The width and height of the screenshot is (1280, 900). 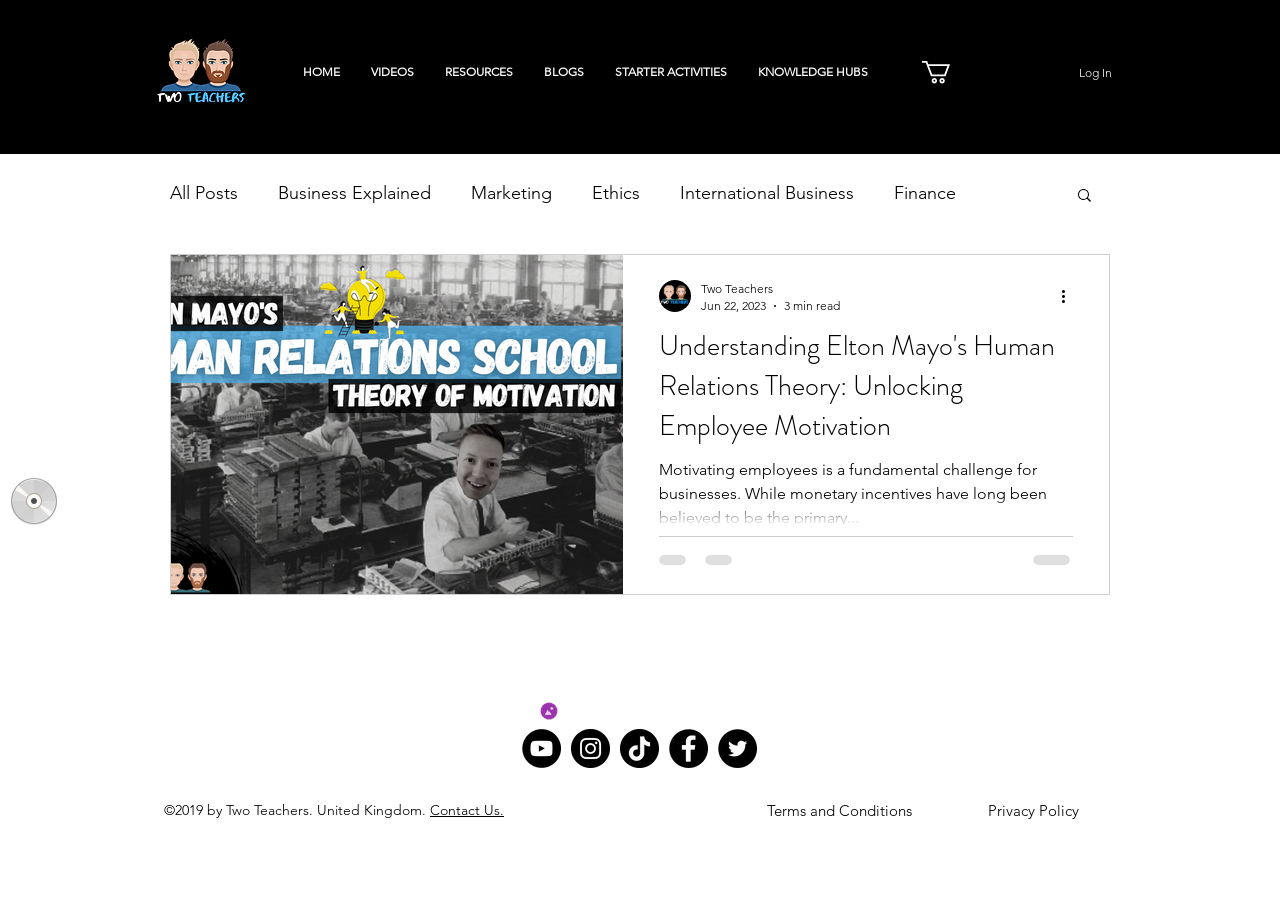 What do you see at coordinates (34, 501) in the screenshot?
I see `indicates a CD-RW (rewritable disc) drive or device` at bounding box center [34, 501].